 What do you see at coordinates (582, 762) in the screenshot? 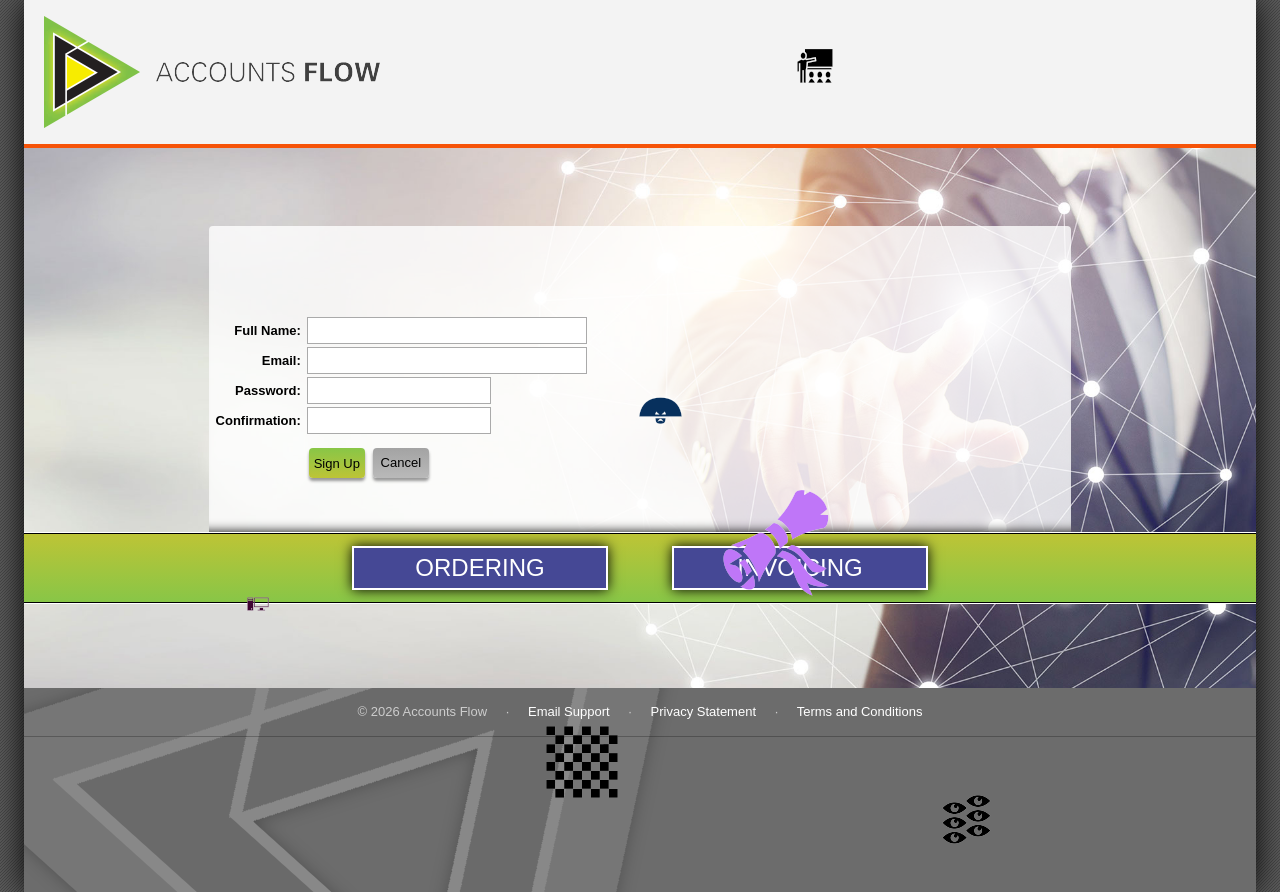
I see `start a new chess game` at bounding box center [582, 762].